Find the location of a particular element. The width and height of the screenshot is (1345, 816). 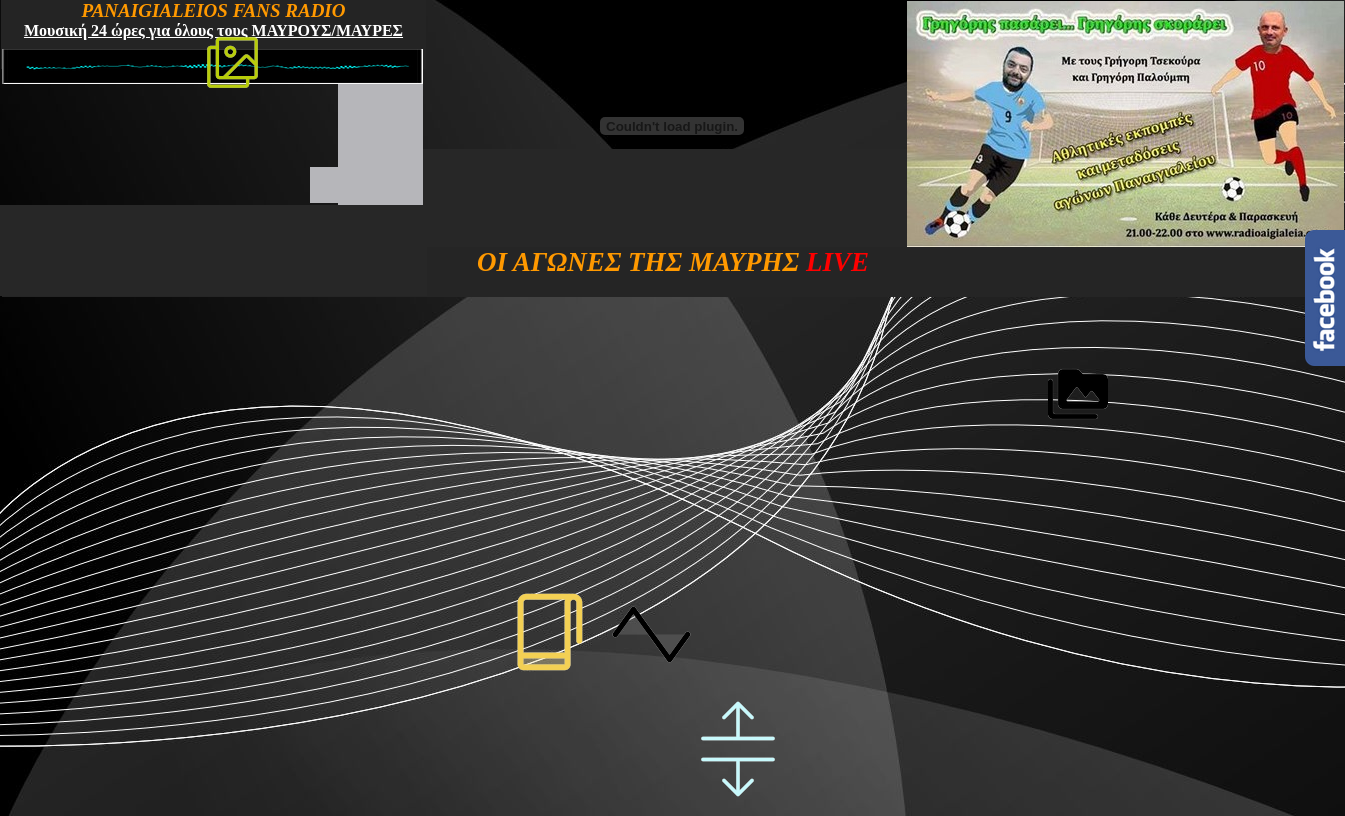

split view vertically is located at coordinates (738, 749).